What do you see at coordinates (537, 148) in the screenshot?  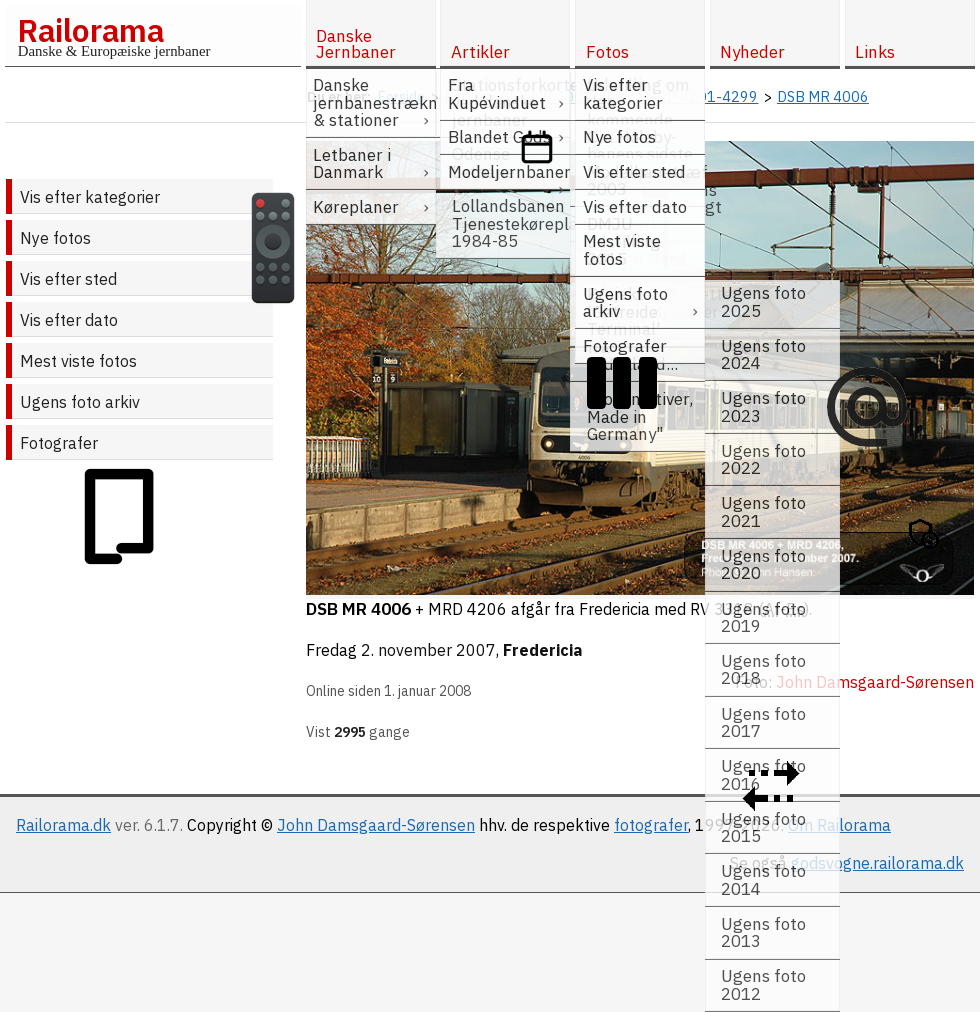 I see `view calendar or schedule` at bounding box center [537, 148].